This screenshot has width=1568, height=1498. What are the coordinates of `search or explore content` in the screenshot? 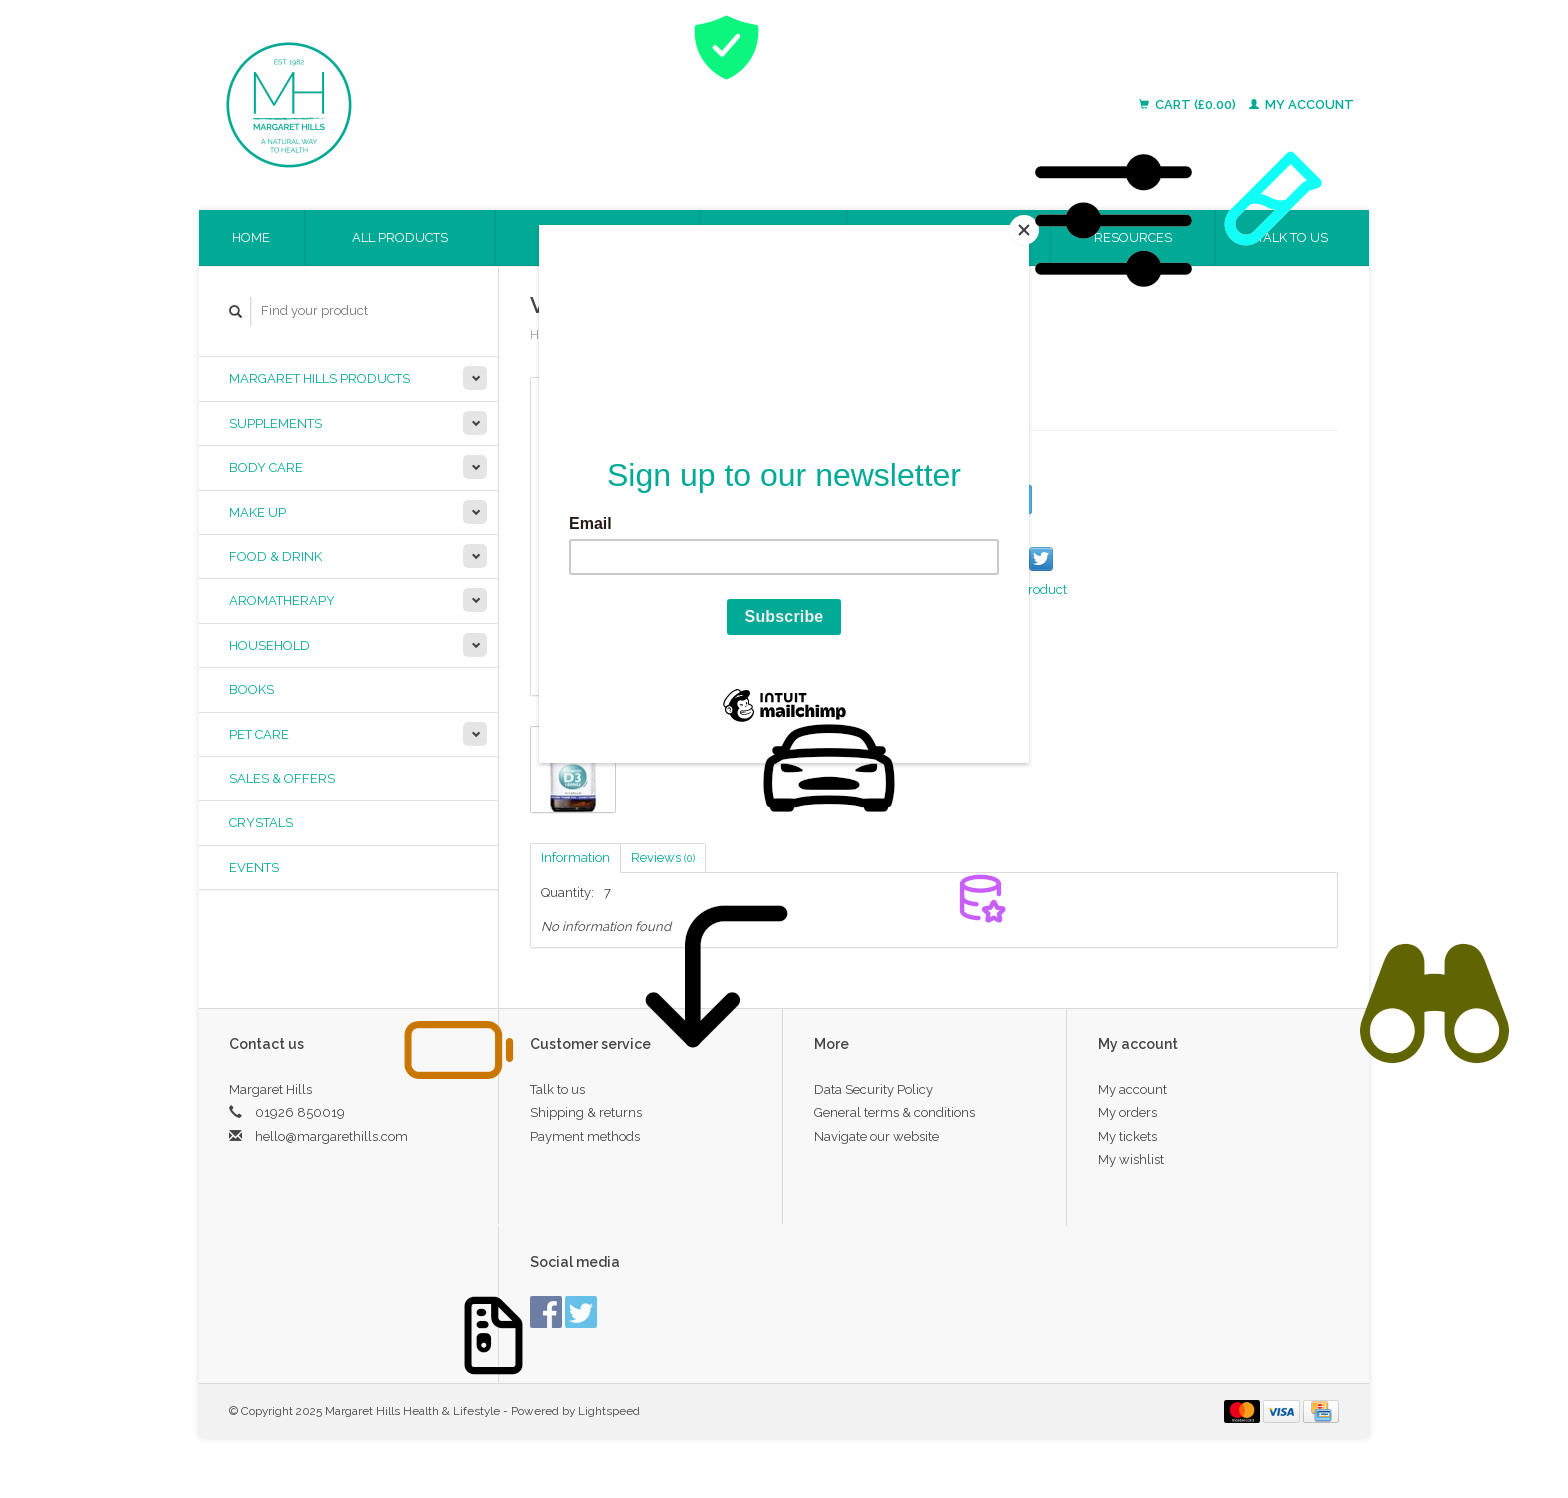 It's located at (1434, 1003).